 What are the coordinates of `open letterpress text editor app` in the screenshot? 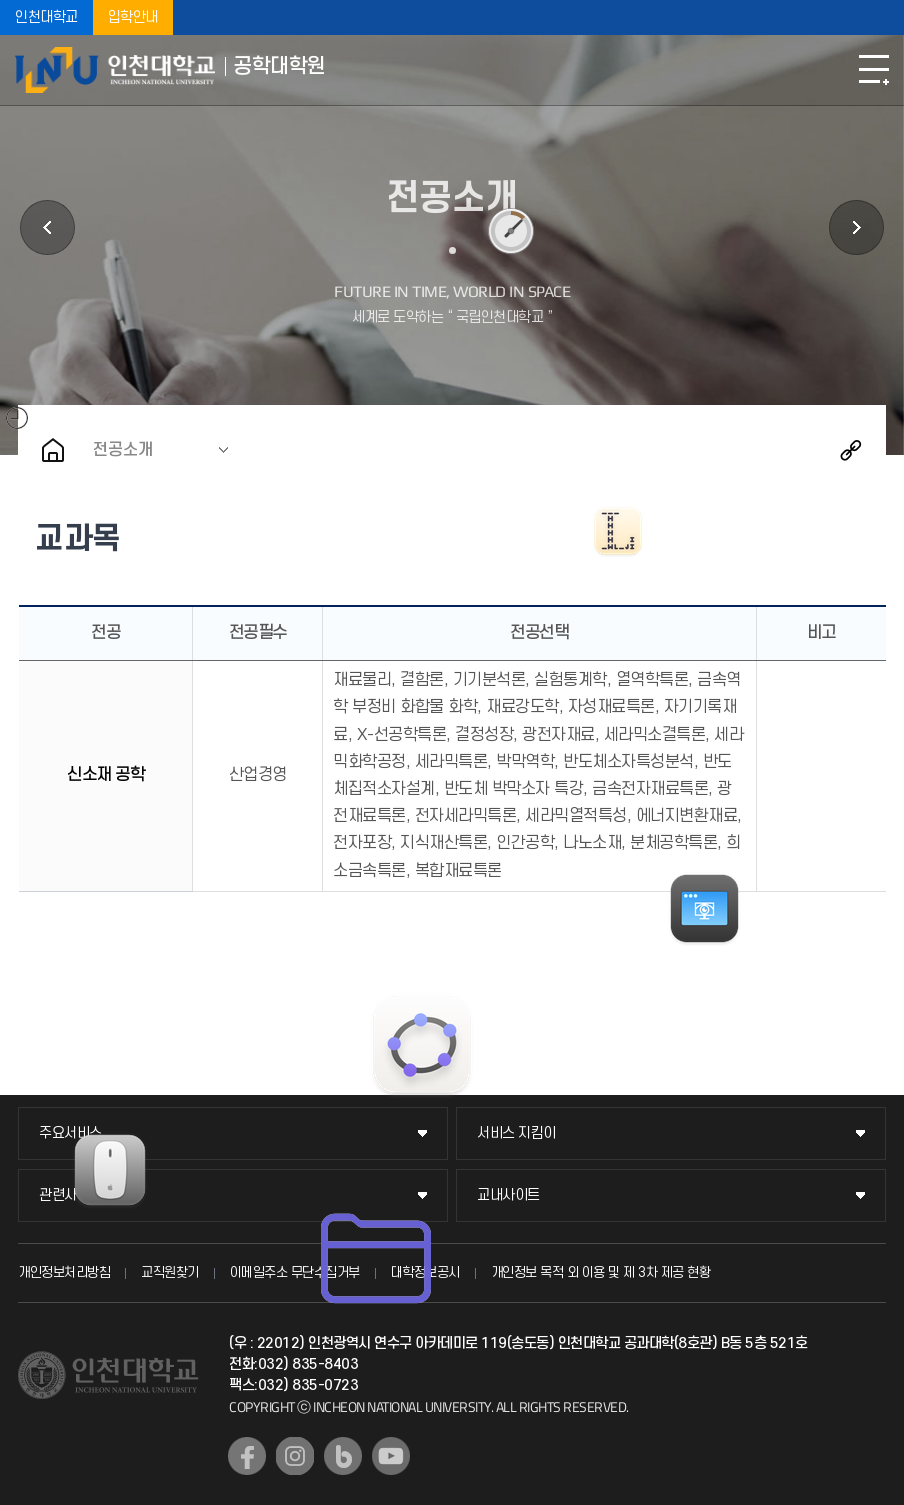 It's located at (618, 531).